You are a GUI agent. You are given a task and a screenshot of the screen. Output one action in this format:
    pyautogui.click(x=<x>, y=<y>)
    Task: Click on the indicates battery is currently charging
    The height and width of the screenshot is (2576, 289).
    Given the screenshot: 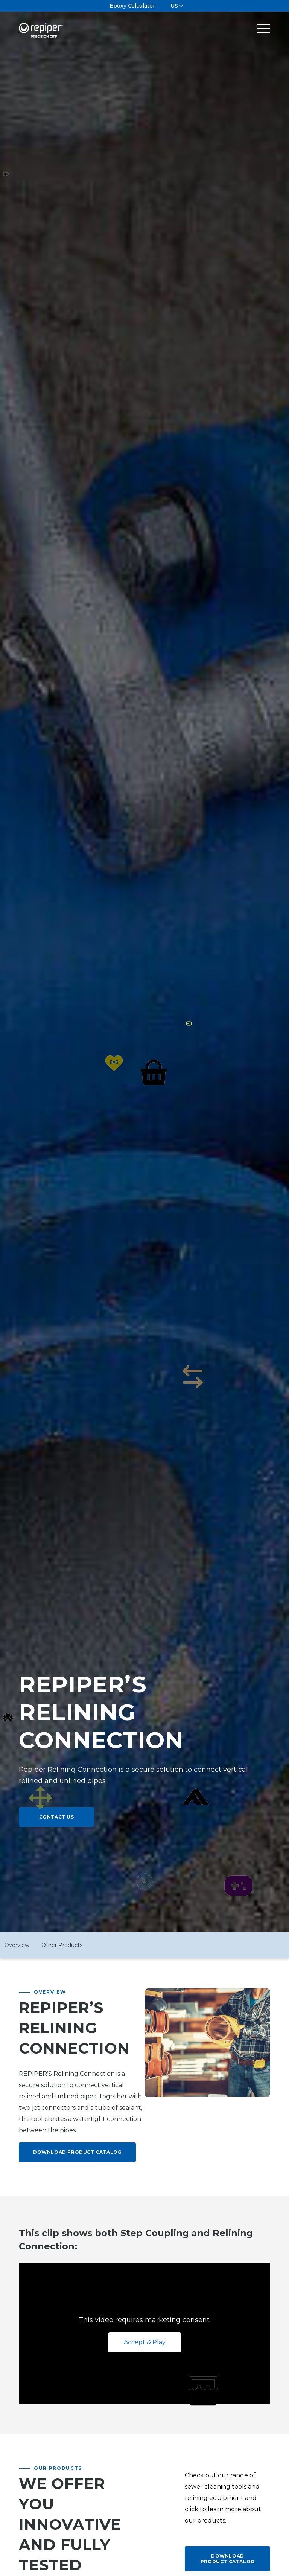 What is the action you would take?
    pyautogui.click(x=6, y=174)
    